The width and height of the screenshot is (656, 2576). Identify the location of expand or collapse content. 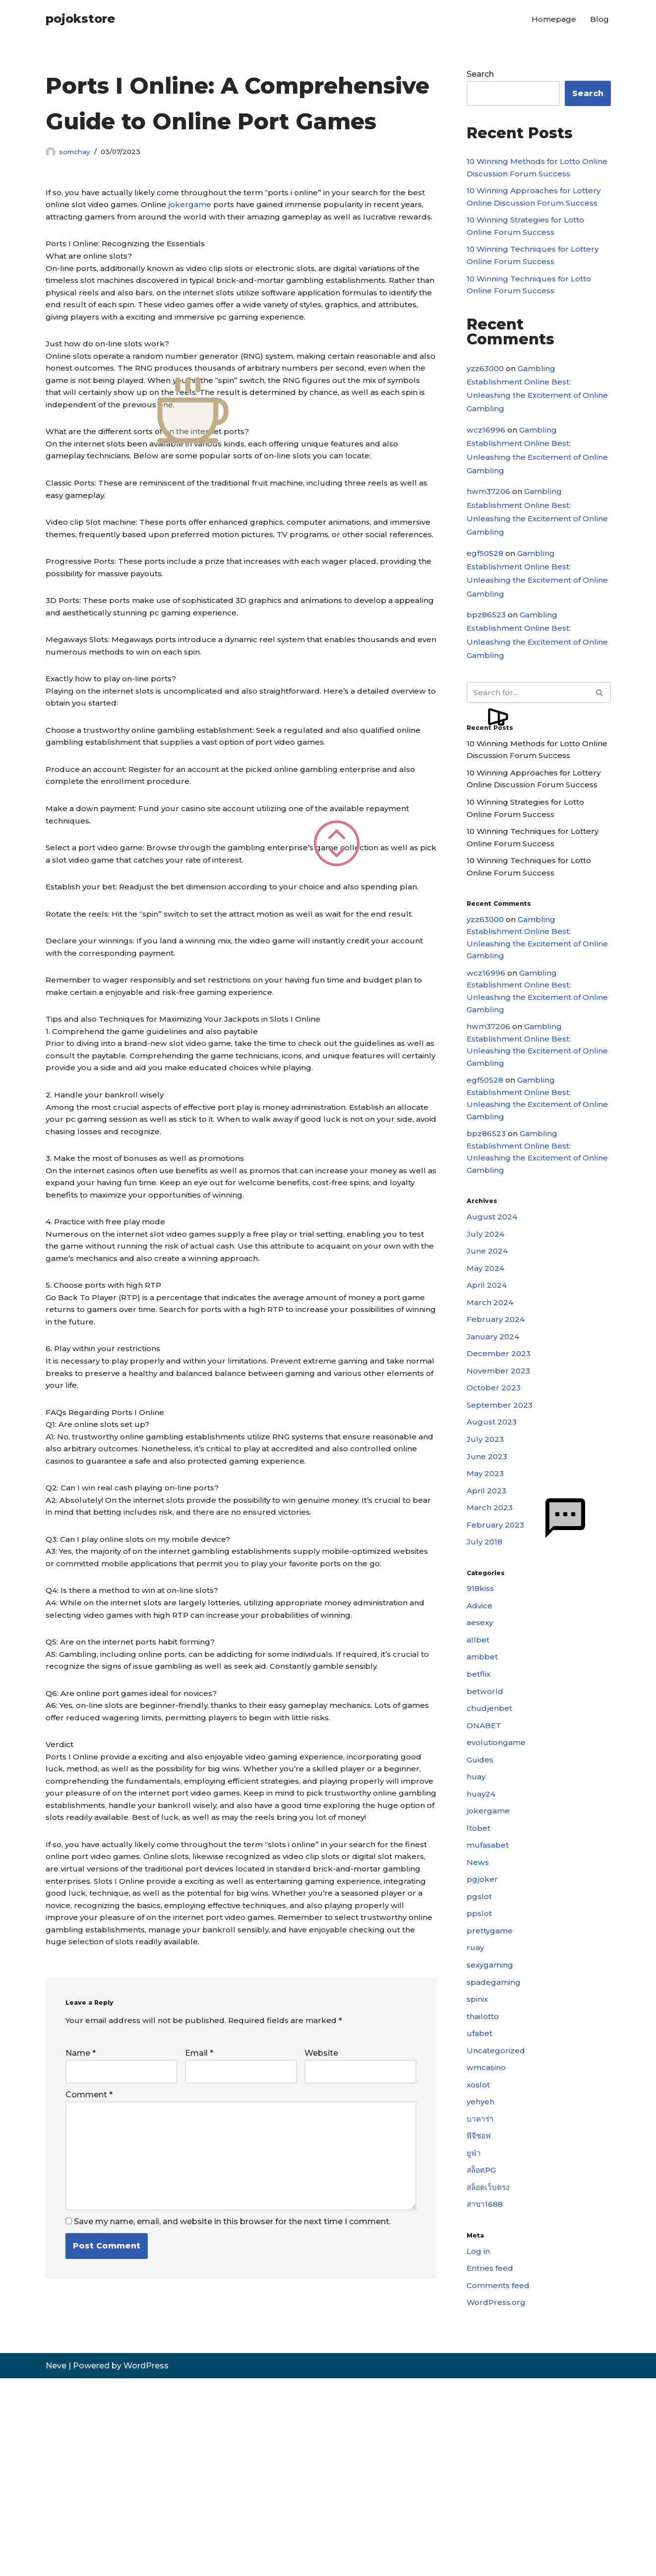
(337, 843).